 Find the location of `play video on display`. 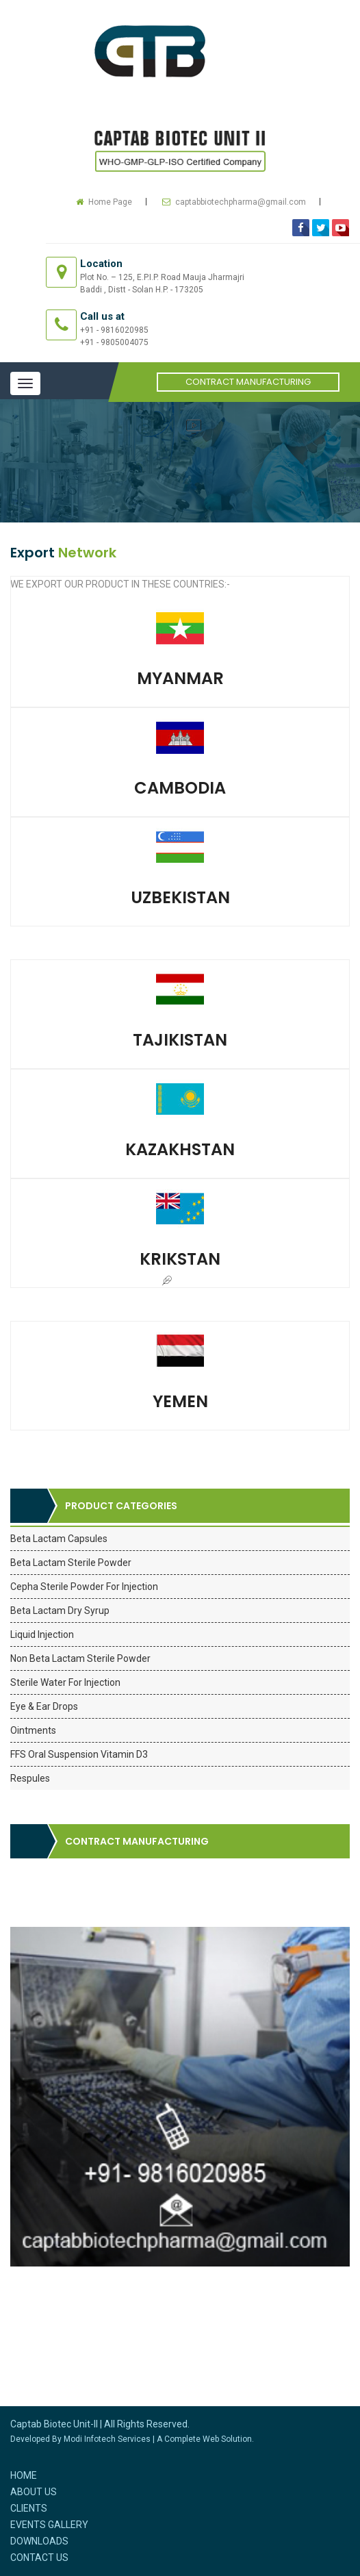

play video on display is located at coordinates (194, 426).